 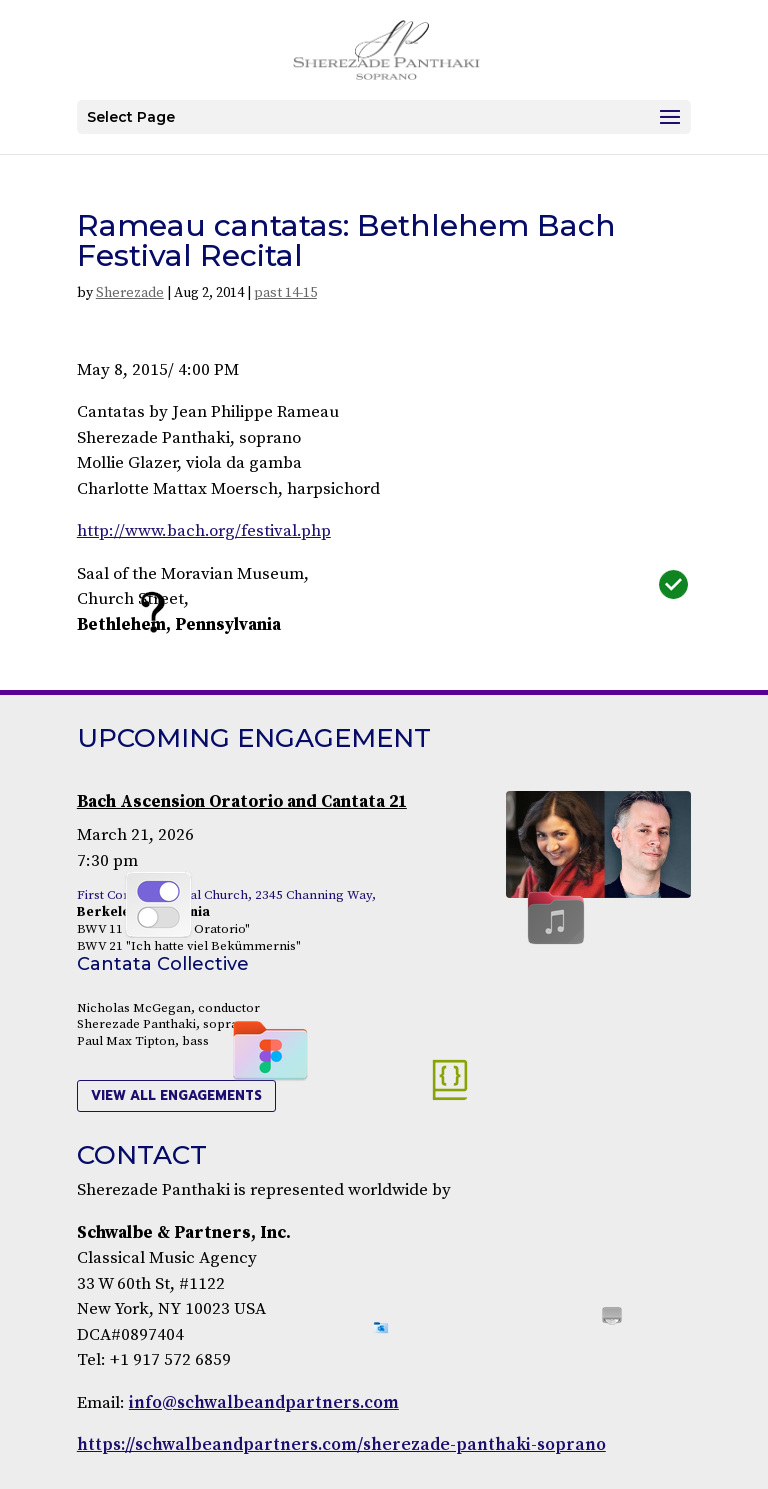 I want to click on open developer documentation, so click(x=450, y=1080).